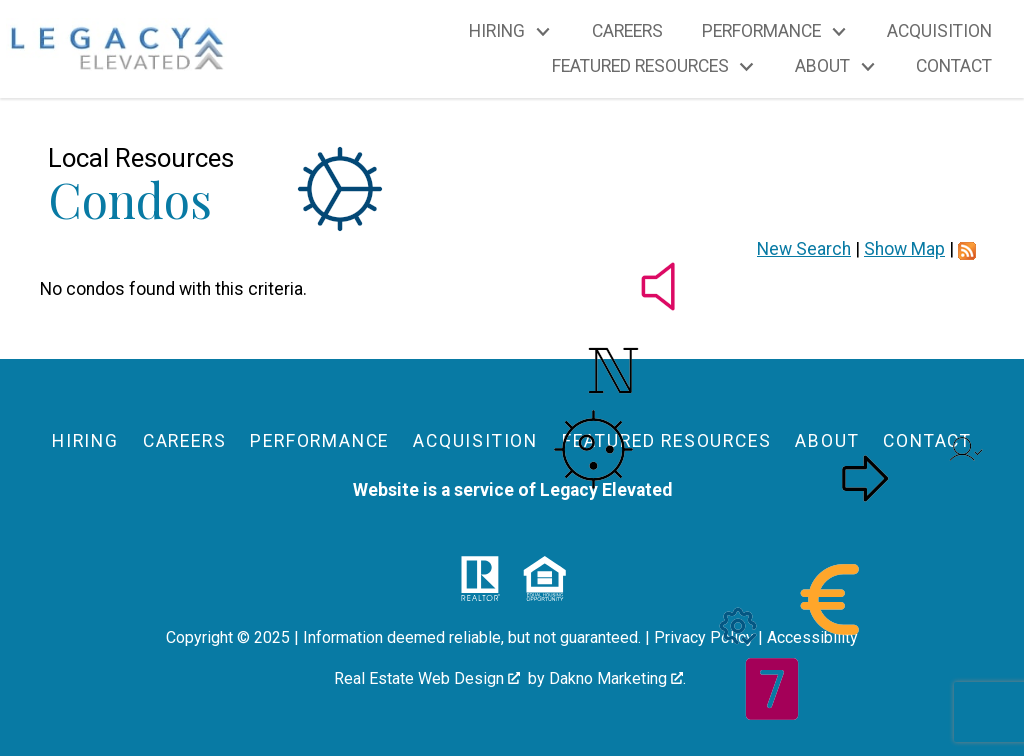 The width and height of the screenshot is (1024, 756). I want to click on access settings or preferences, so click(340, 189).